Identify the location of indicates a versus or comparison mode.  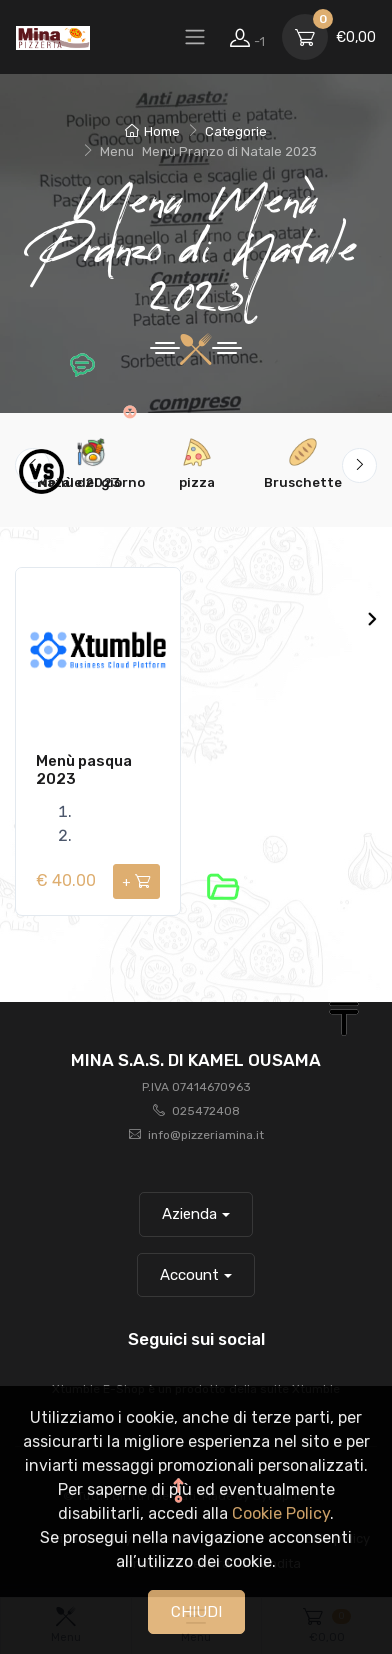
(41, 471).